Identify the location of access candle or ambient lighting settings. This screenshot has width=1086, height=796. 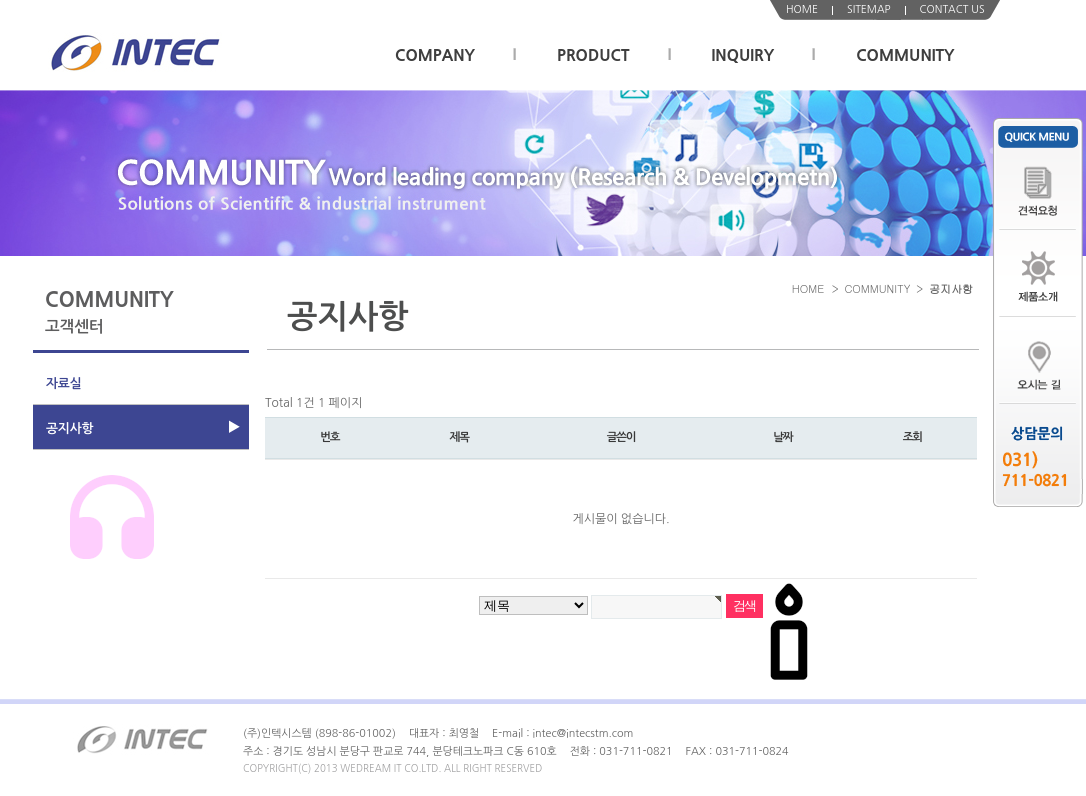
(789, 634).